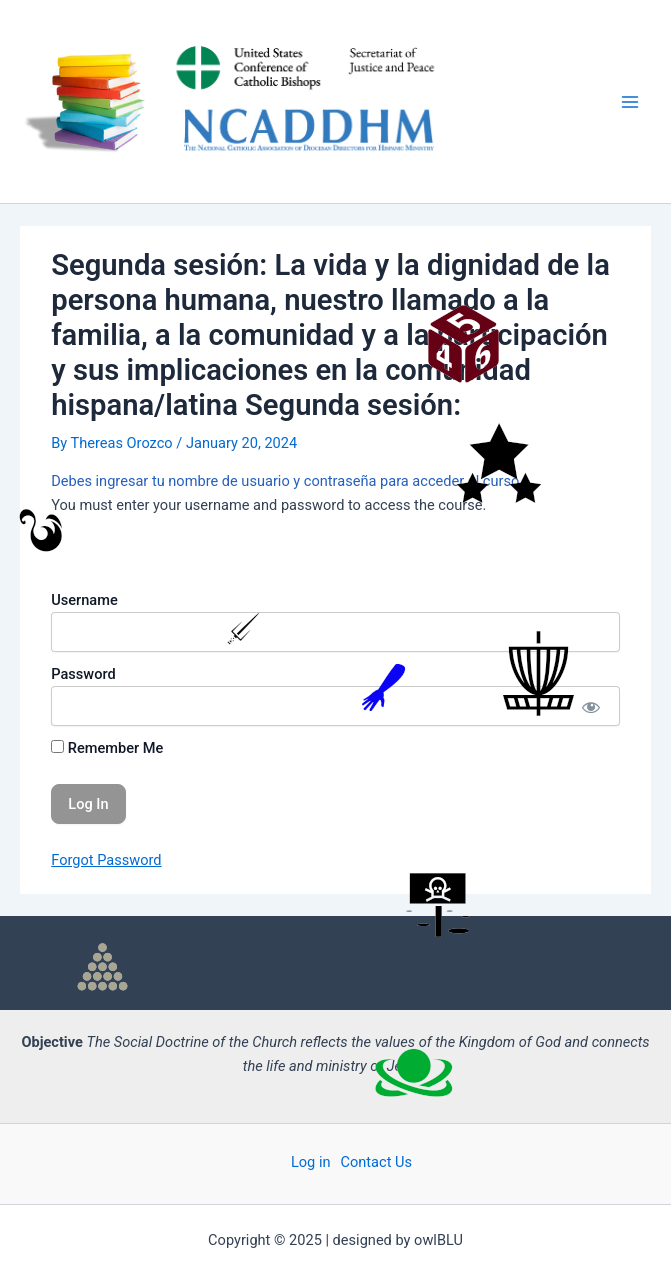 The width and height of the screenshot is (671, 1285). Describe the element at coordinates (243, 628) in the screenshot. I see `select sai weapon in game inventory` at that location.